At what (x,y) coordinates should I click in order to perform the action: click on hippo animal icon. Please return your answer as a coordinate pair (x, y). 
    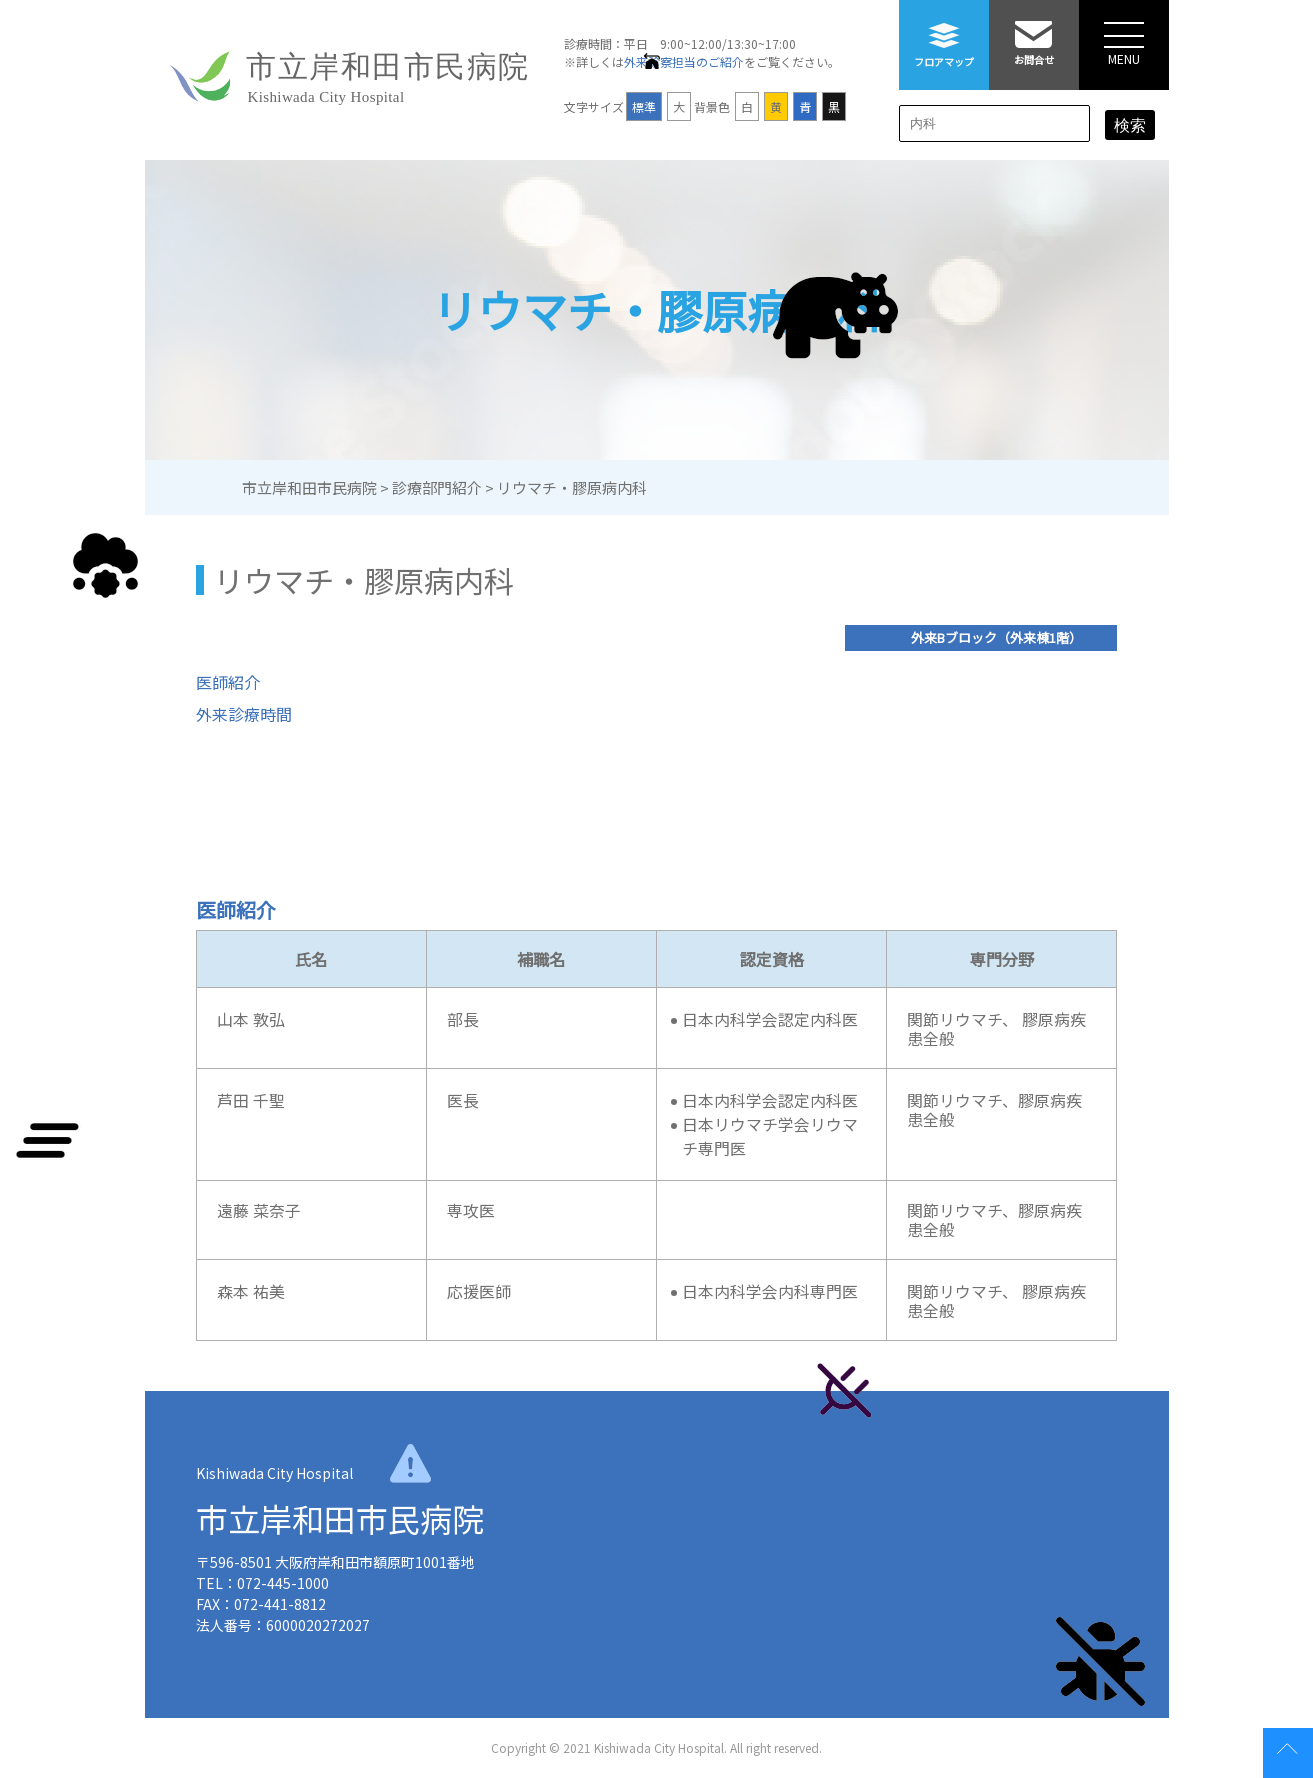
    Looking at the image, I should click on (835, 314).